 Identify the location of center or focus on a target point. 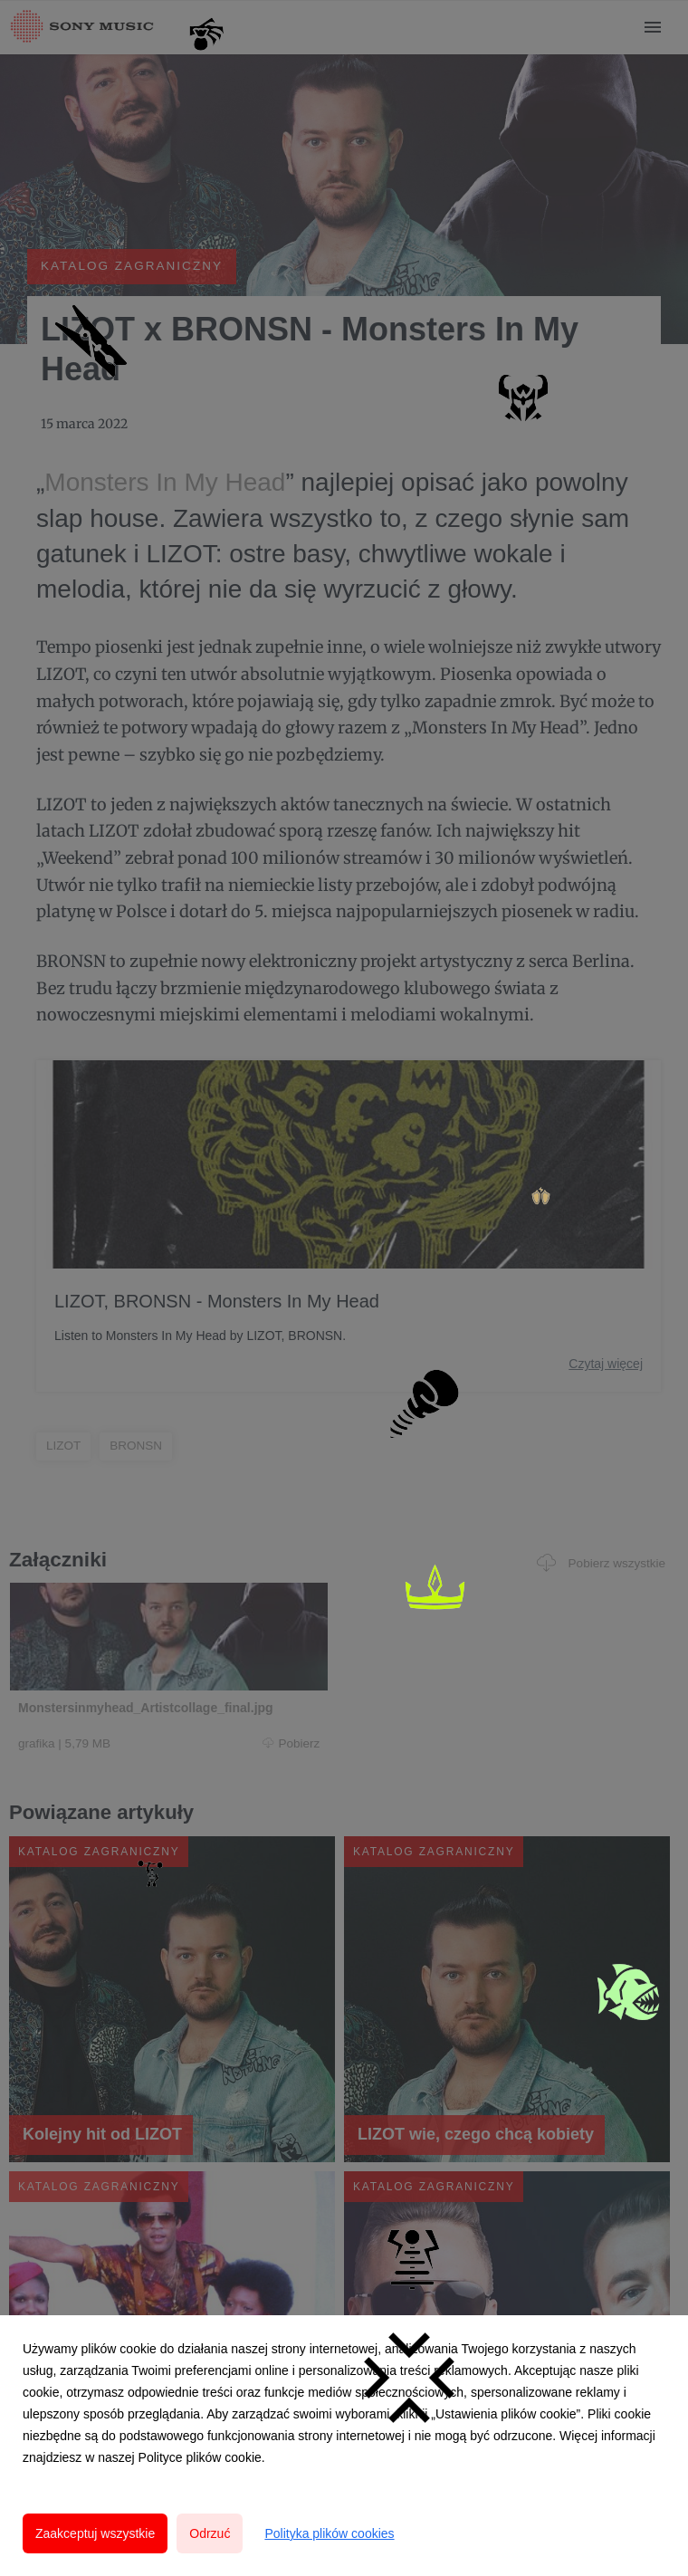
(409, 2378).